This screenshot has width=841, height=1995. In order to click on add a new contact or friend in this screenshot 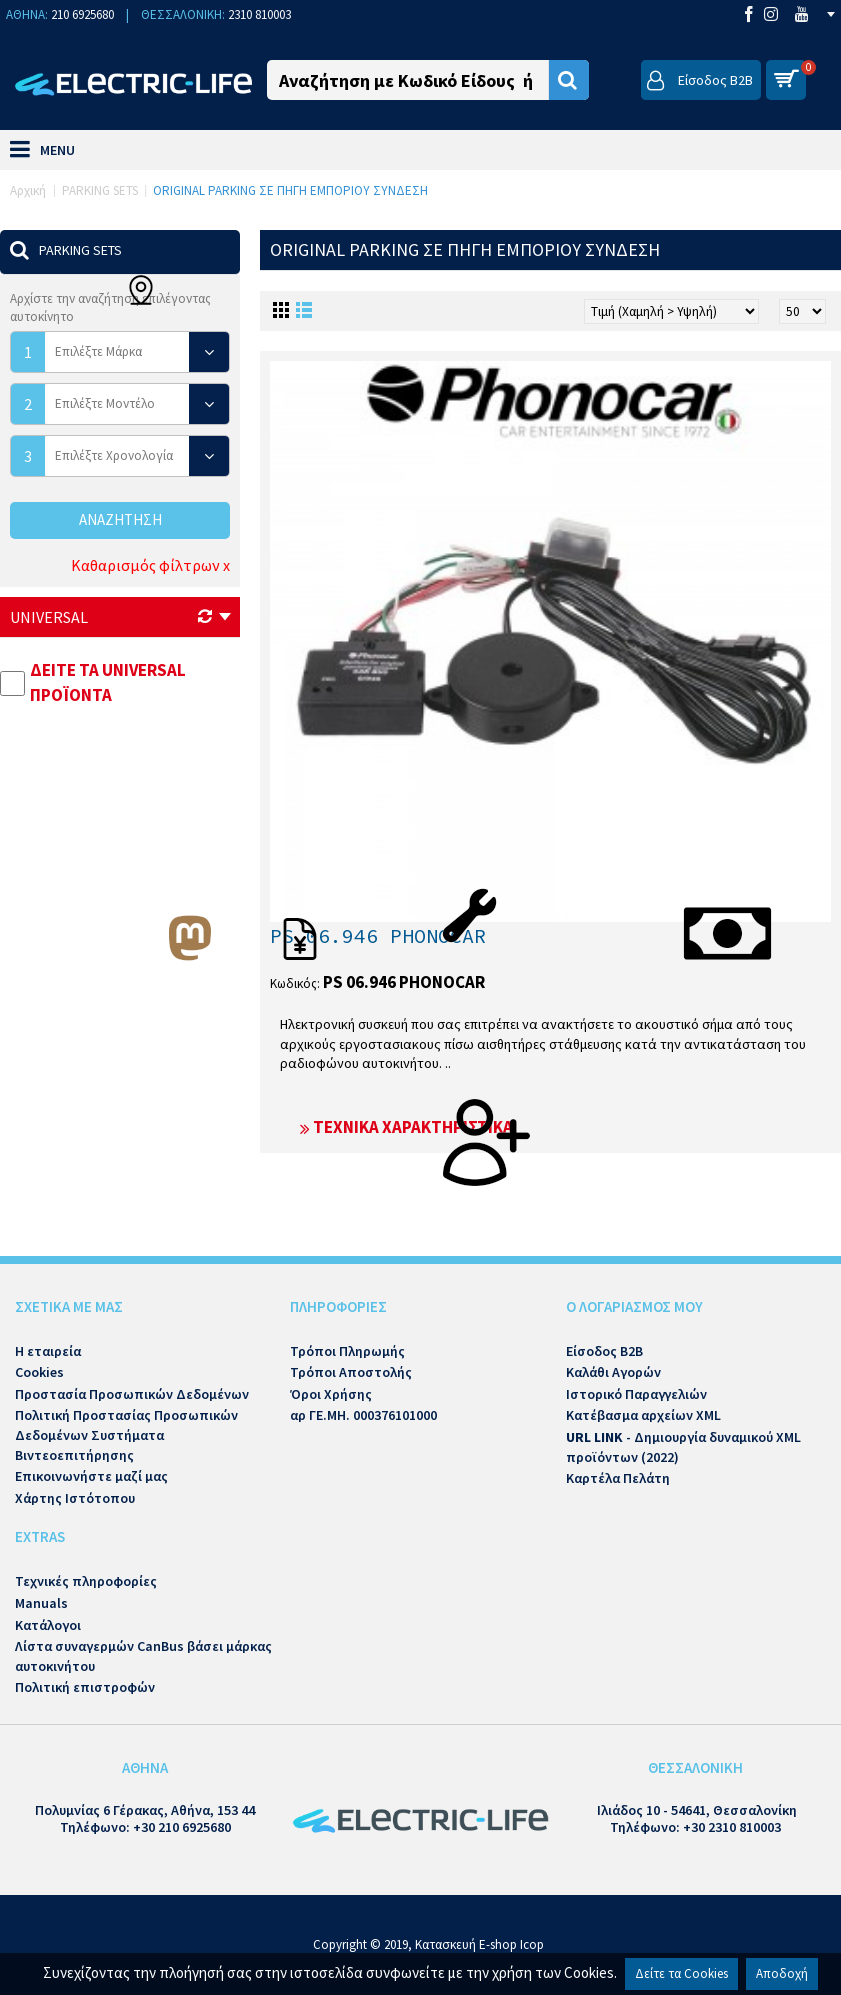, I will do `click(486, 1142)`.